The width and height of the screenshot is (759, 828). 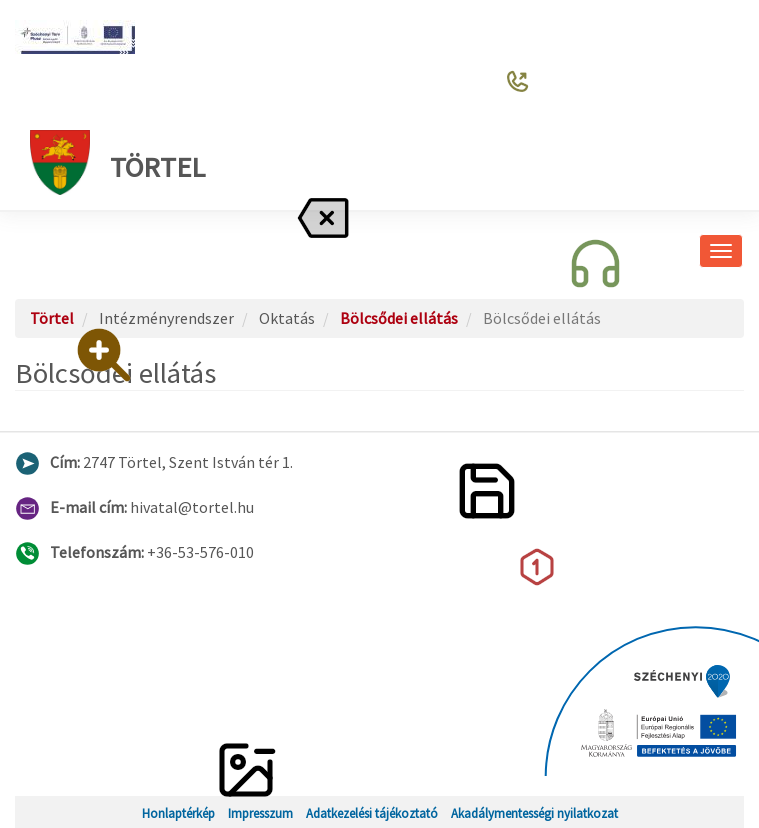 I want to click on listen to audio or music, so click(x=595, y=263).